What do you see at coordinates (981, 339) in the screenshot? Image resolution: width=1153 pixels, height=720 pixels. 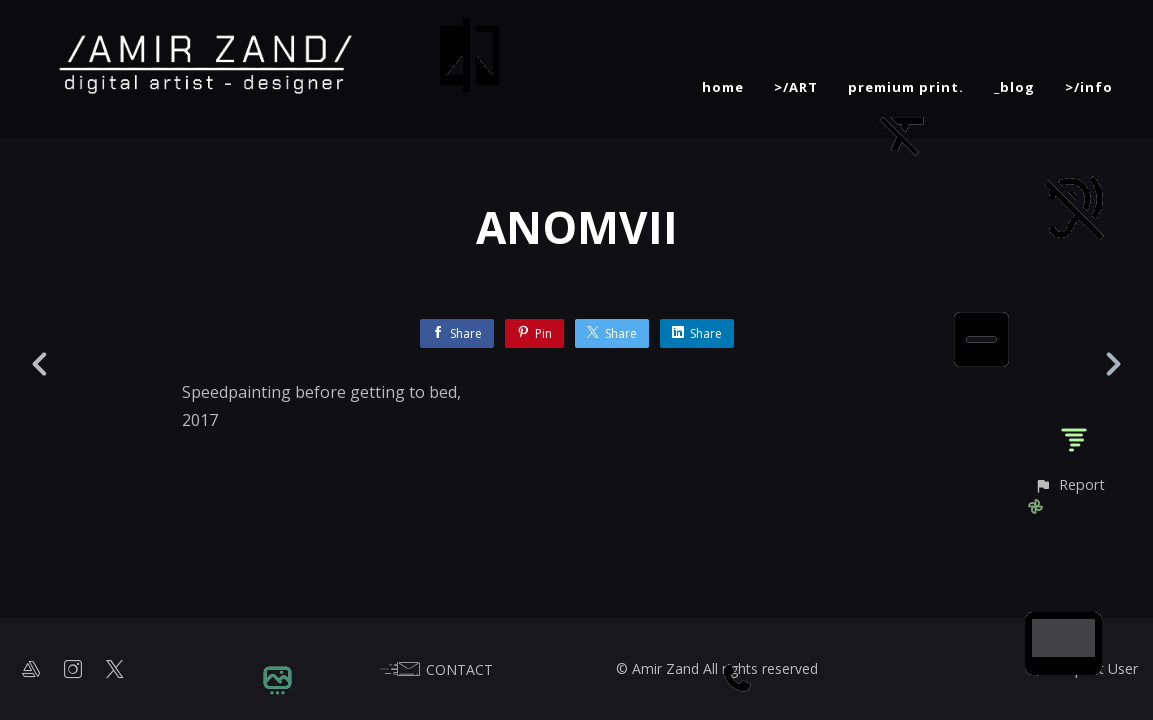 I see `indicates partial selection in a multi-select list` at bounding box center [981, 339].